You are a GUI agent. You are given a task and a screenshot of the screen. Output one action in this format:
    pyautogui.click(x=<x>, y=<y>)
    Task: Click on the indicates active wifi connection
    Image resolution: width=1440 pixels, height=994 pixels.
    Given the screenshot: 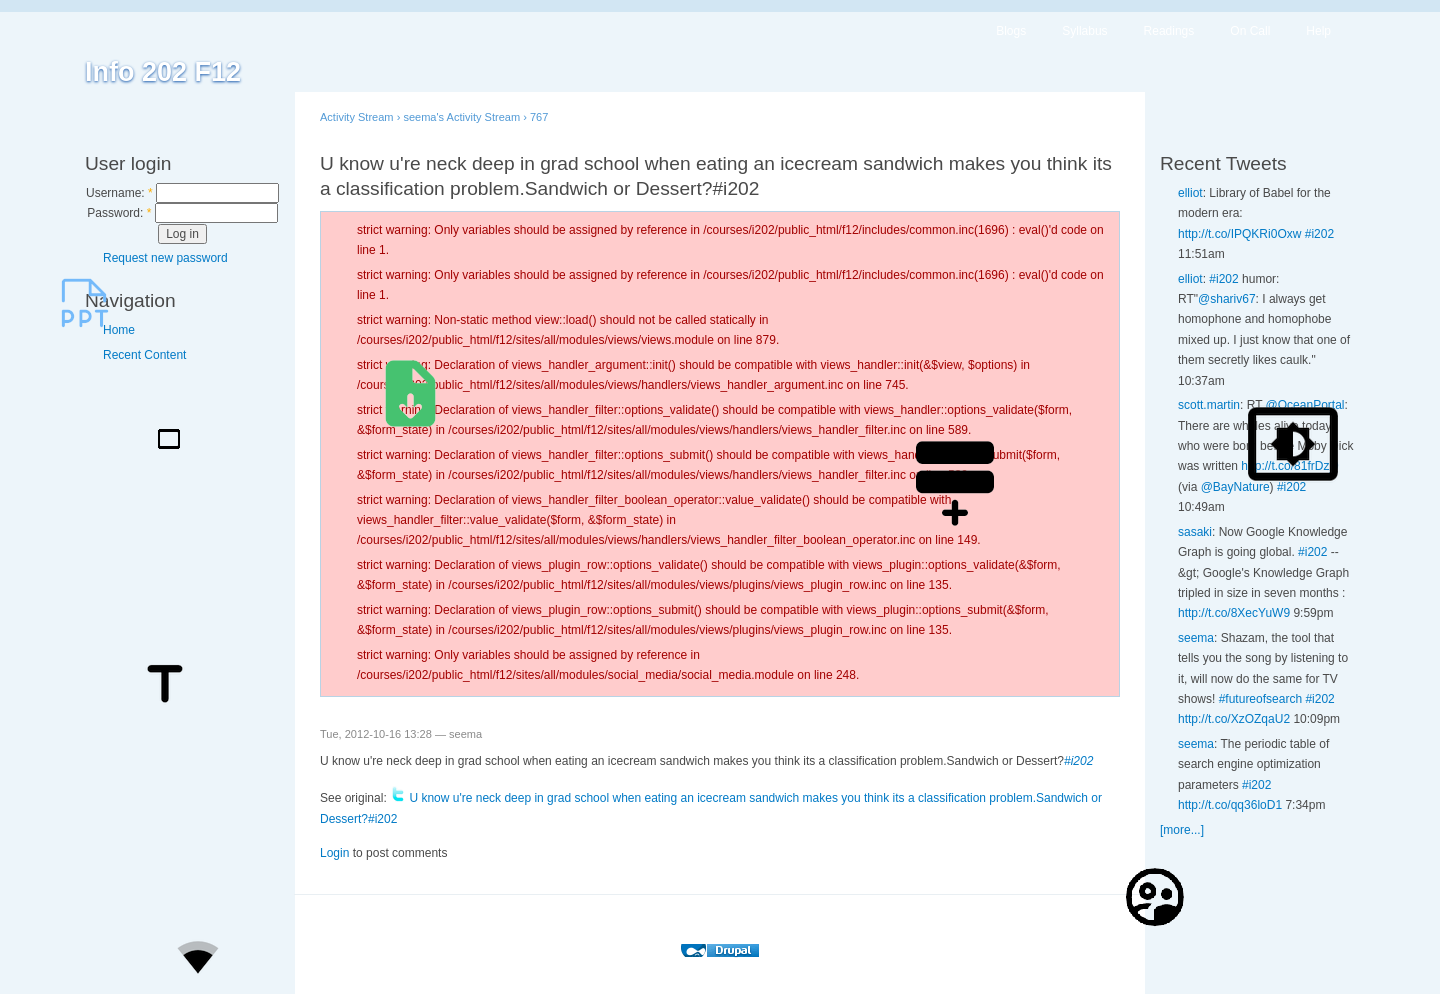 What is the action you would take?
    pyautogui.click(x=198, y=957)
    